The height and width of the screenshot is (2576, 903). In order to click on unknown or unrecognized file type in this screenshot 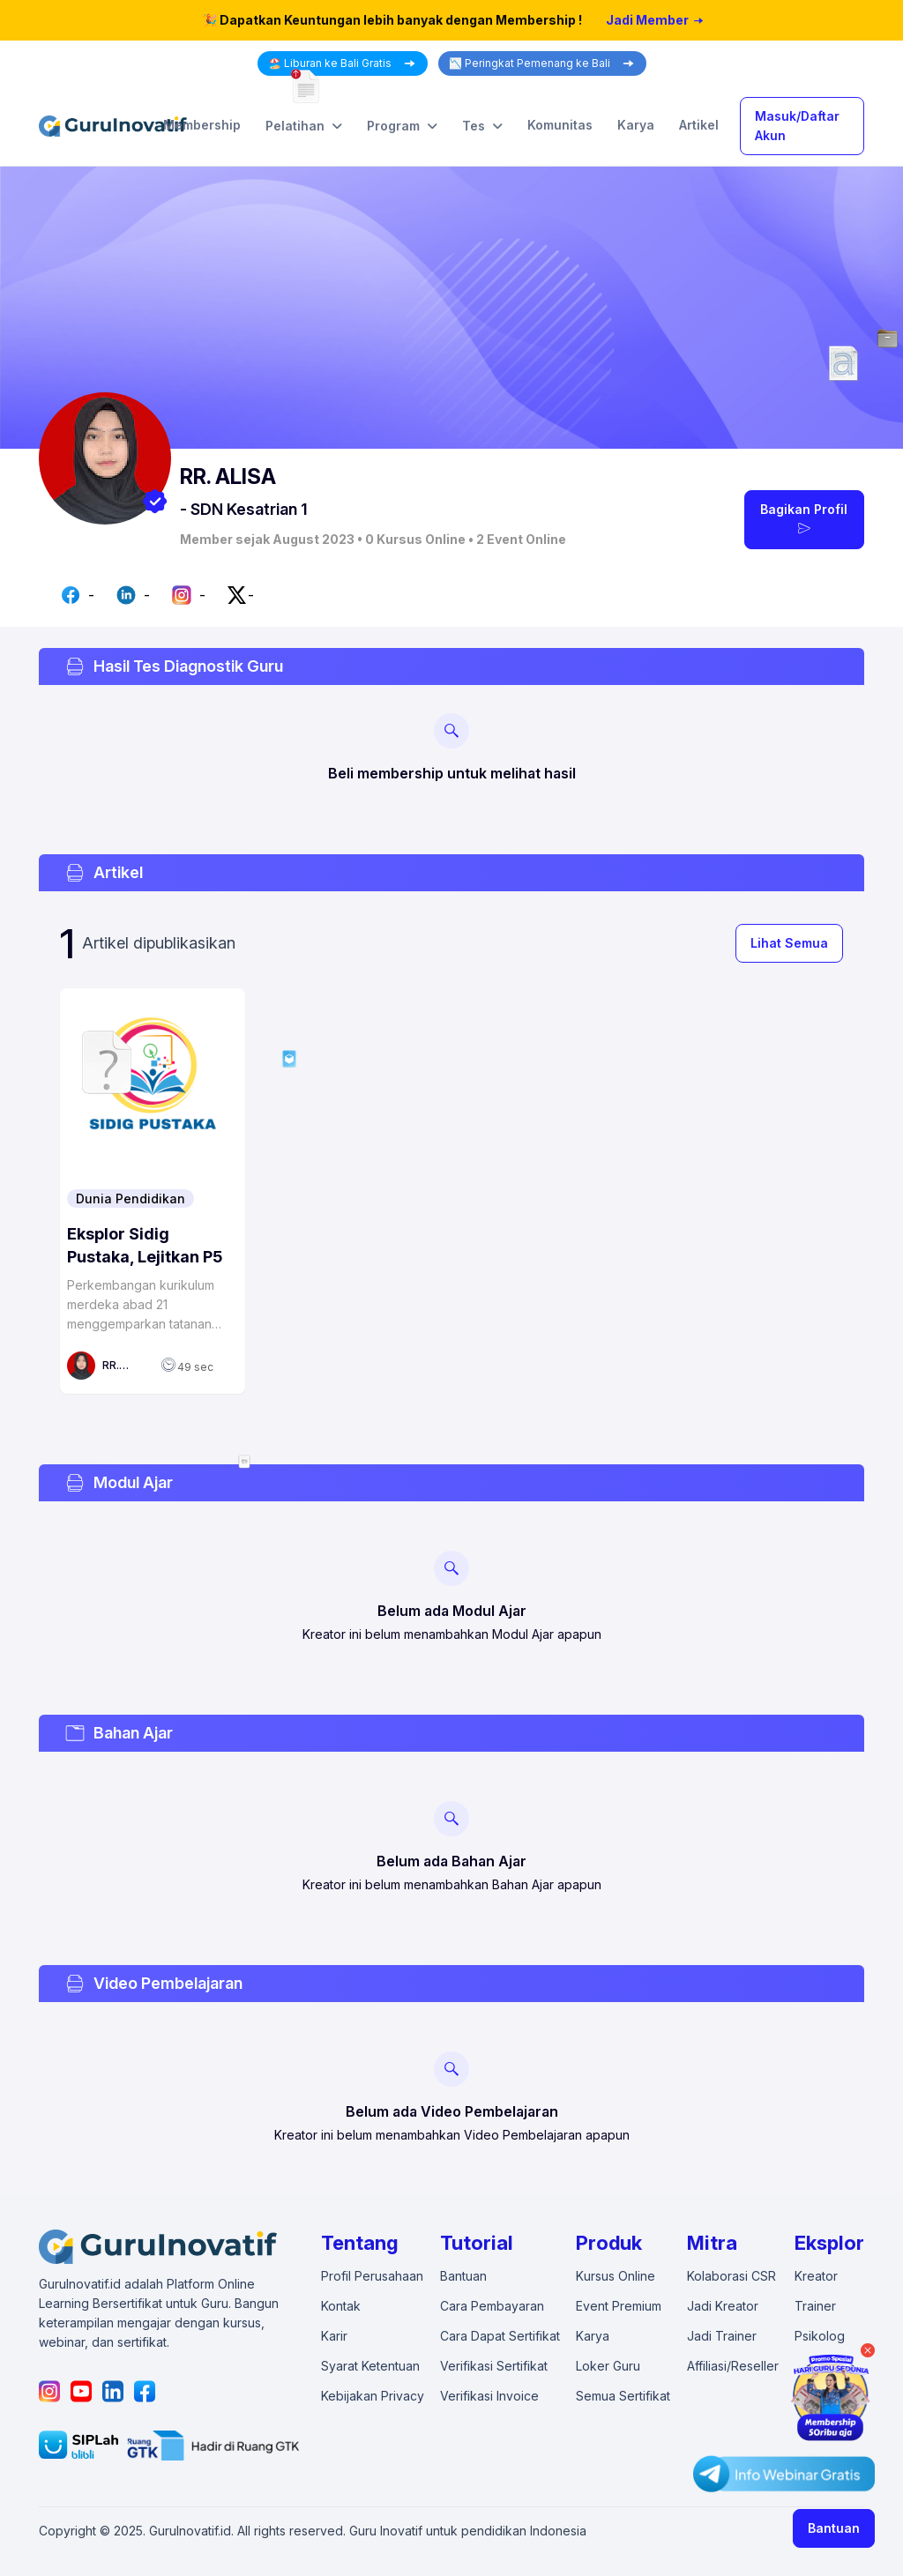, I will do `click(107, 1062)`.